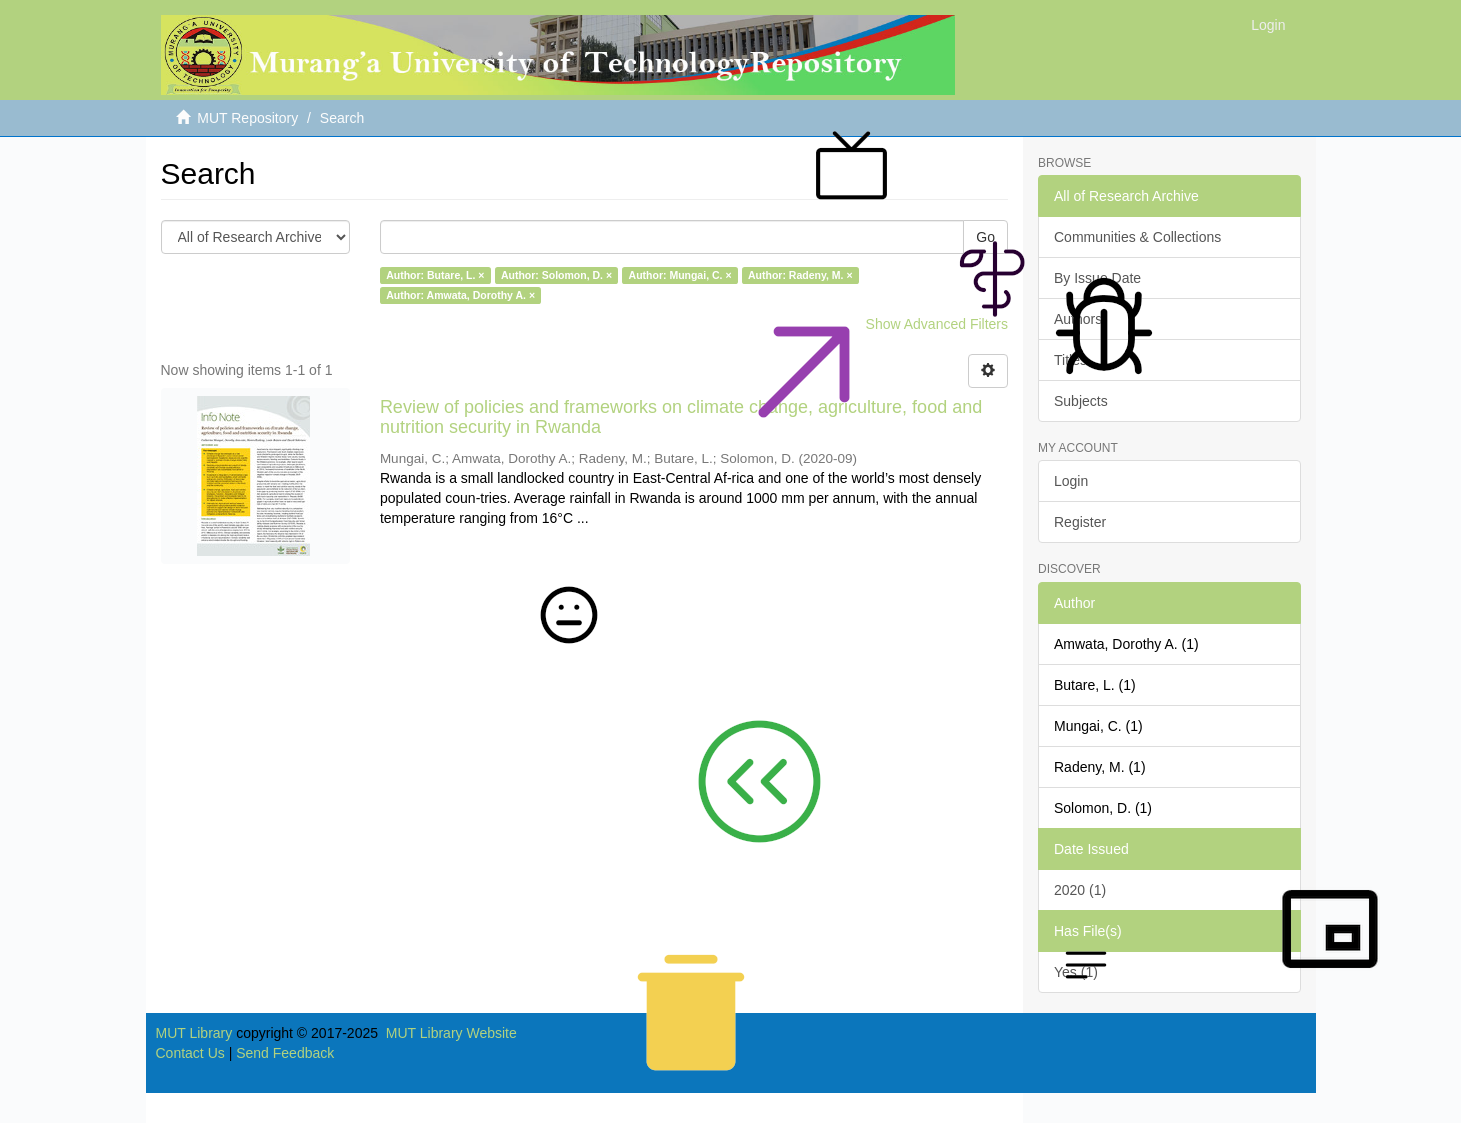 The width and height of the screenshot is (1461, 1123). What do you see at coordinates (995, 279) in the screenshot?
I see `access health or medical services` at bounding box center [995, 279].